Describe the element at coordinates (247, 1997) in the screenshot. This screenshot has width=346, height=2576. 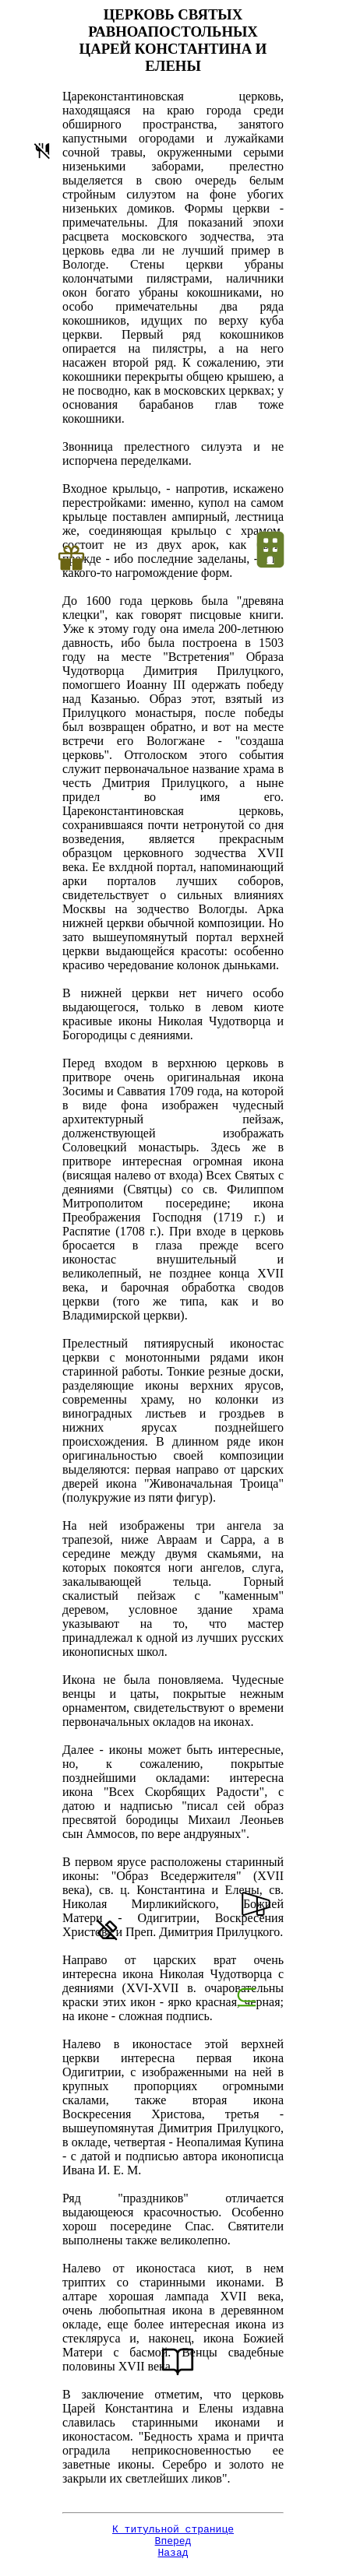
I see `indicates a subset relationship in mathematical notation` at that location.